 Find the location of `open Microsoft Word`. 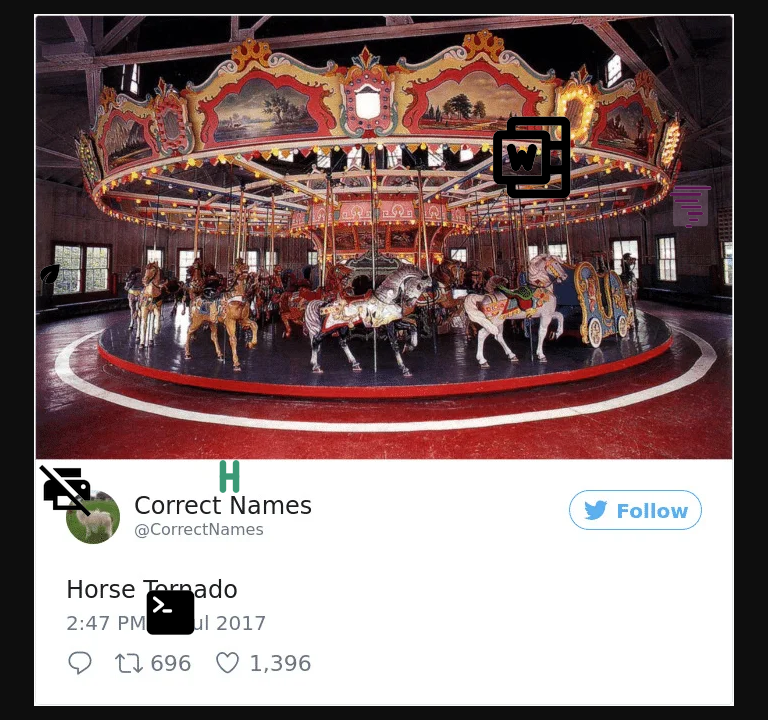

open Microsoft Word is located at coordinates (535, 157).